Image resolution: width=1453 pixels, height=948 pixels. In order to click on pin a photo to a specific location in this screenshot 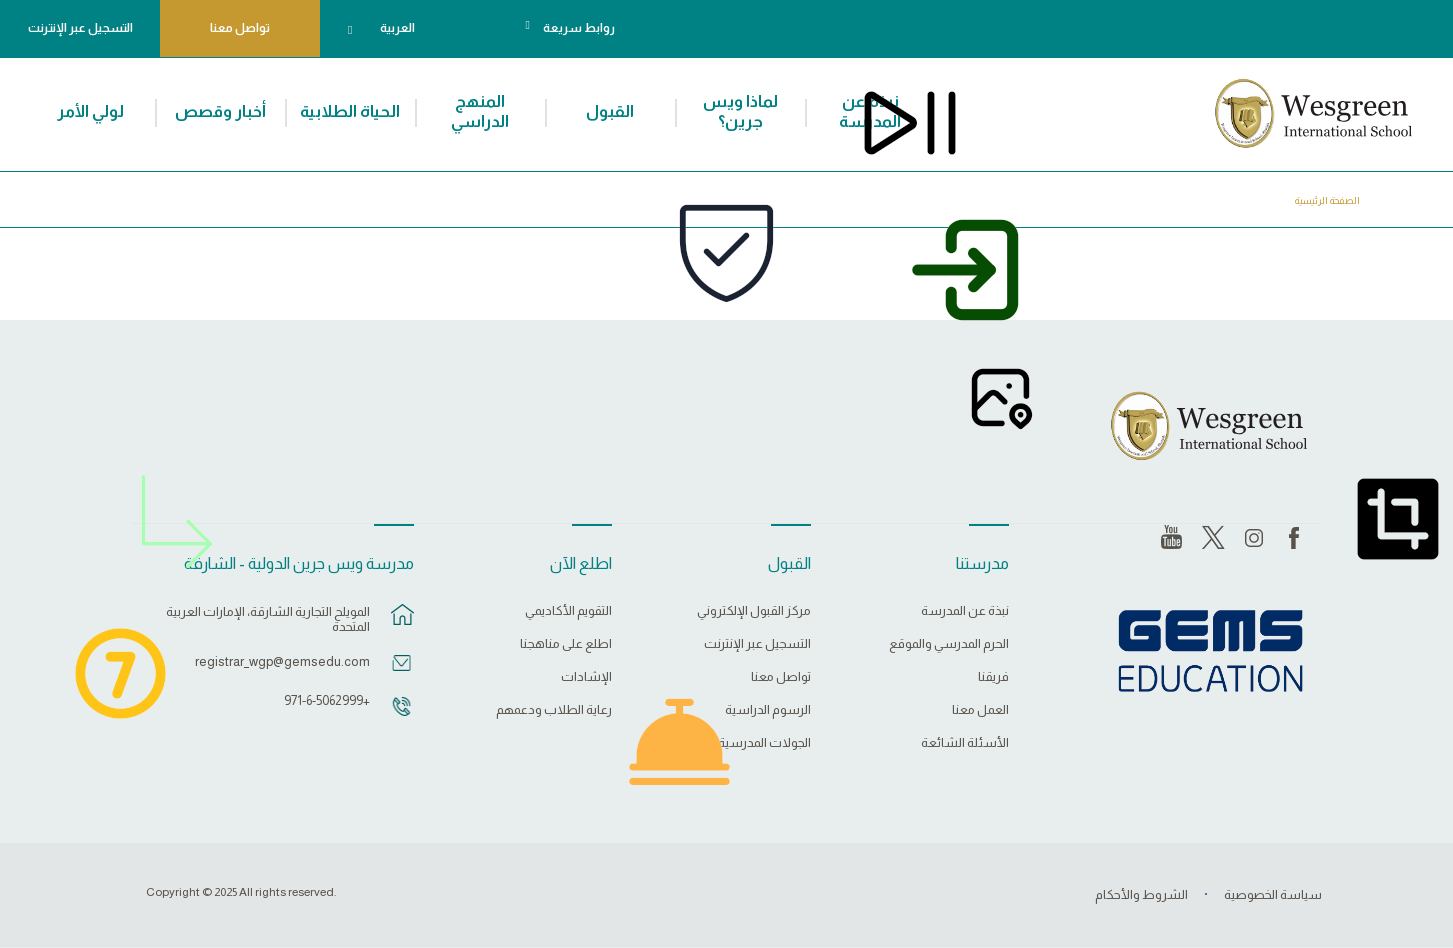, I will do `click(1000, 397)`.